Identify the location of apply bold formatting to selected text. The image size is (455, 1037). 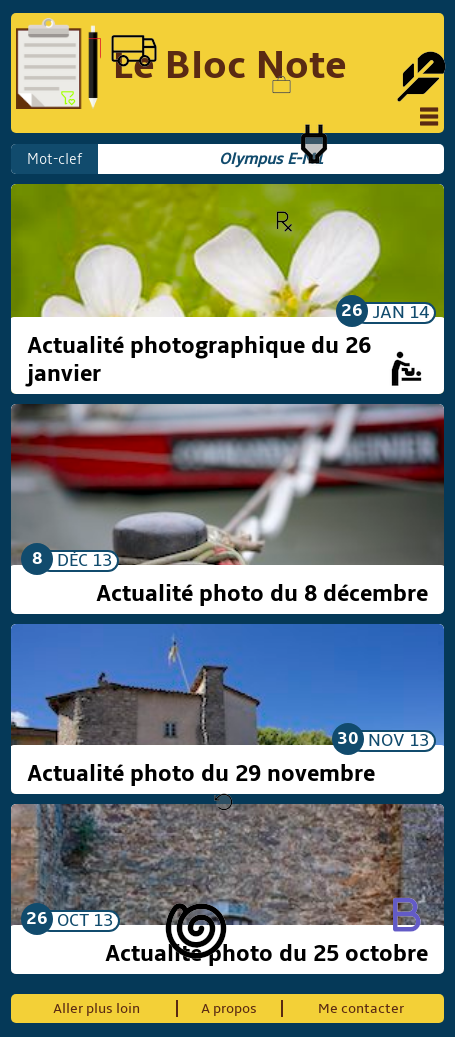
(404, 915).